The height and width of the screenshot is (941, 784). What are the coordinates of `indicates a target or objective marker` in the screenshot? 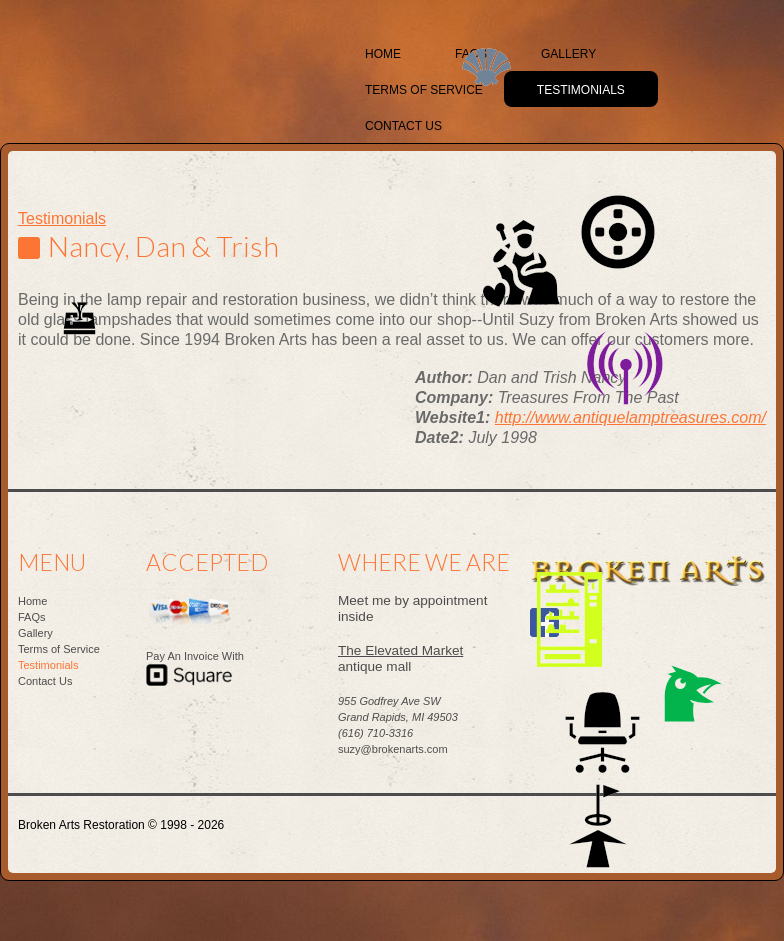 It's located at (618, 232).